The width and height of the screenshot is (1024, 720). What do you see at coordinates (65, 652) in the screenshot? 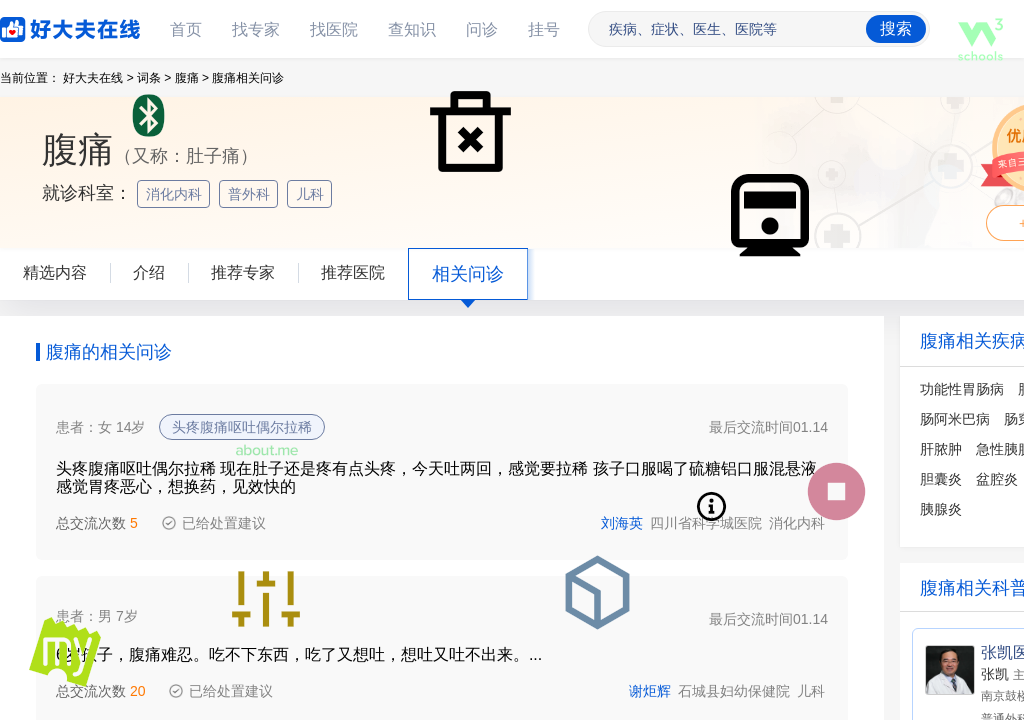
I see `open BookMyShow app` at bounding box center [65, 652].